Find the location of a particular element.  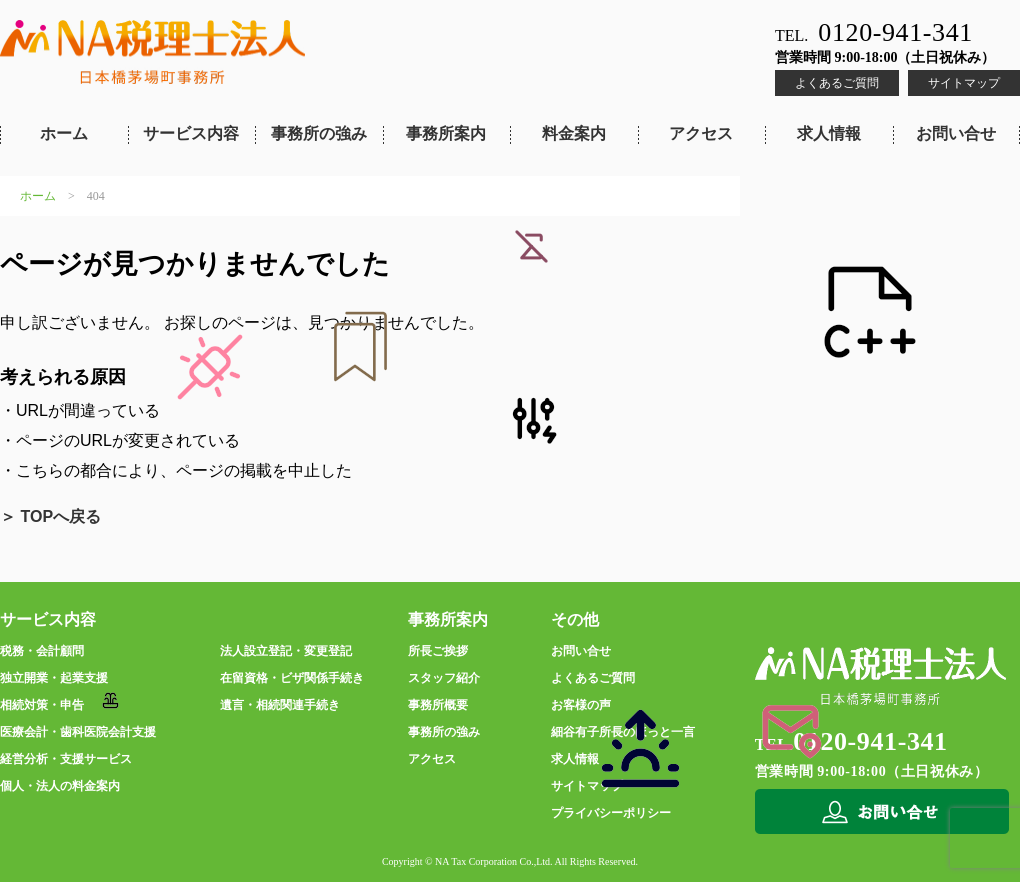

locate nearby fountains or water features is located at coordinates (110, 700).